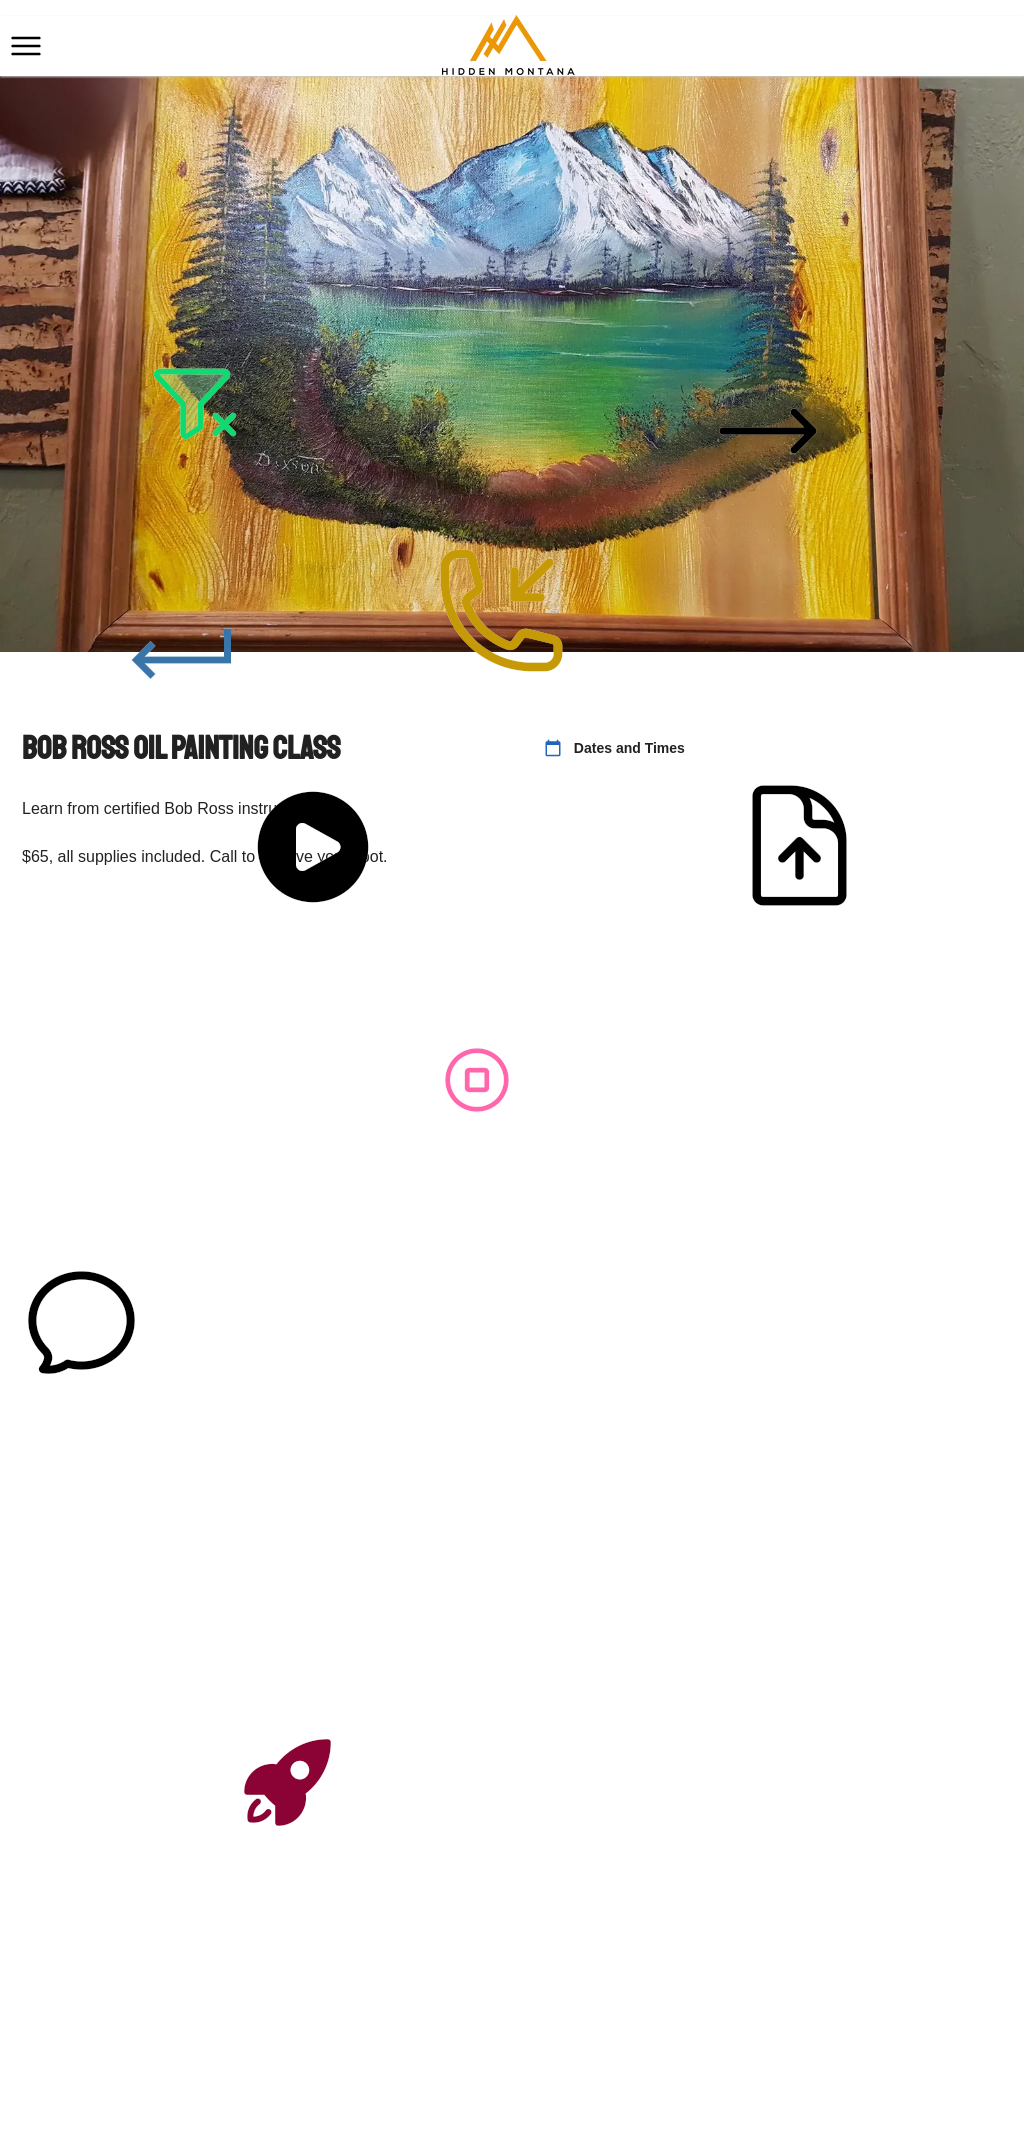 The height and width of the screenshot is (2147, 1024). I want to click on play media or video content, so click(313, 847).